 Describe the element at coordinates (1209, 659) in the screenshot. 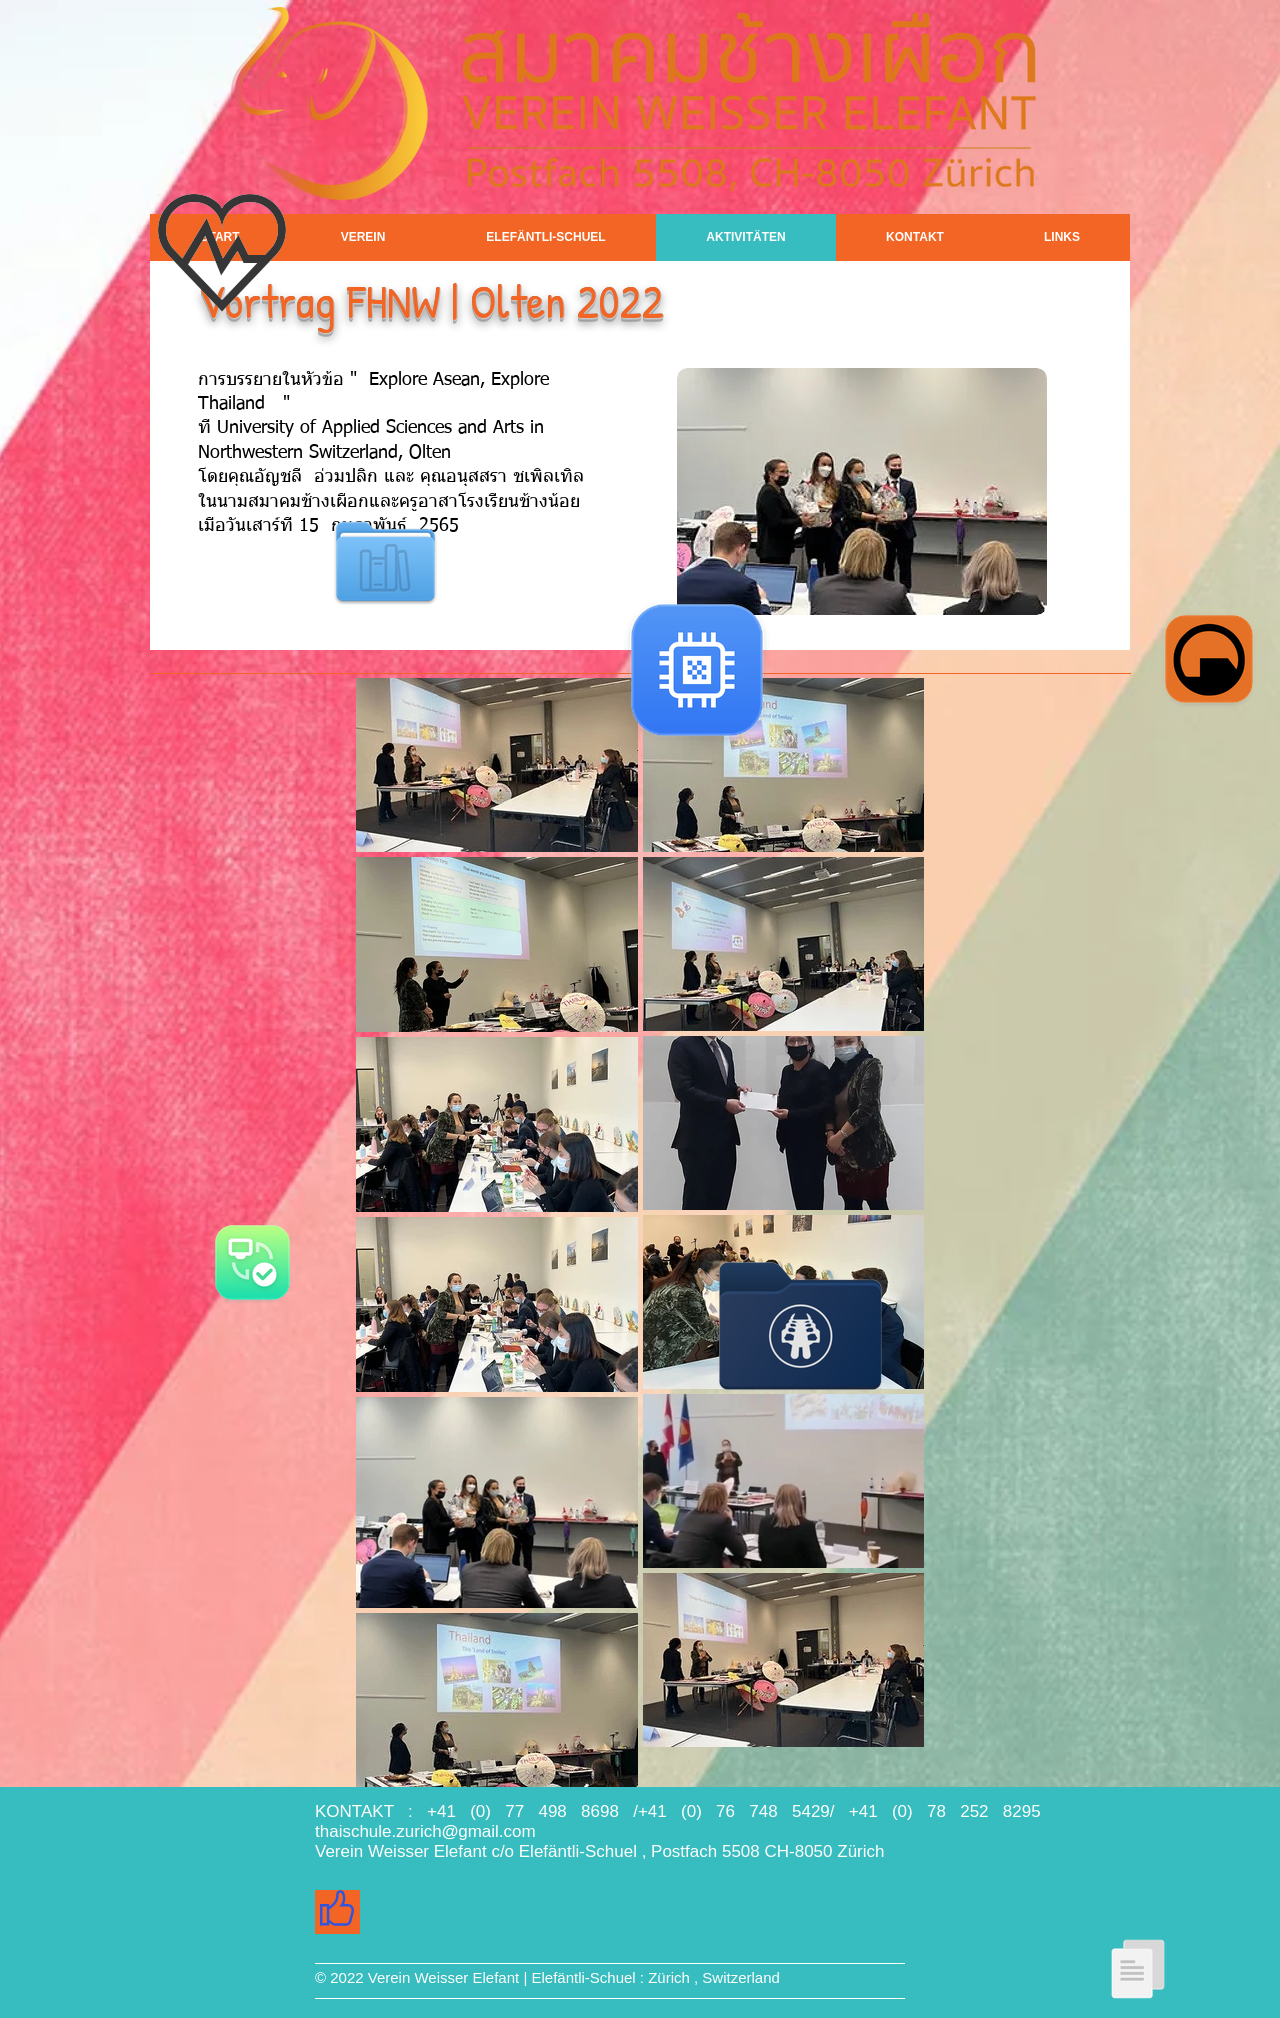

I see `launch the Black Mesa game application` at that location.